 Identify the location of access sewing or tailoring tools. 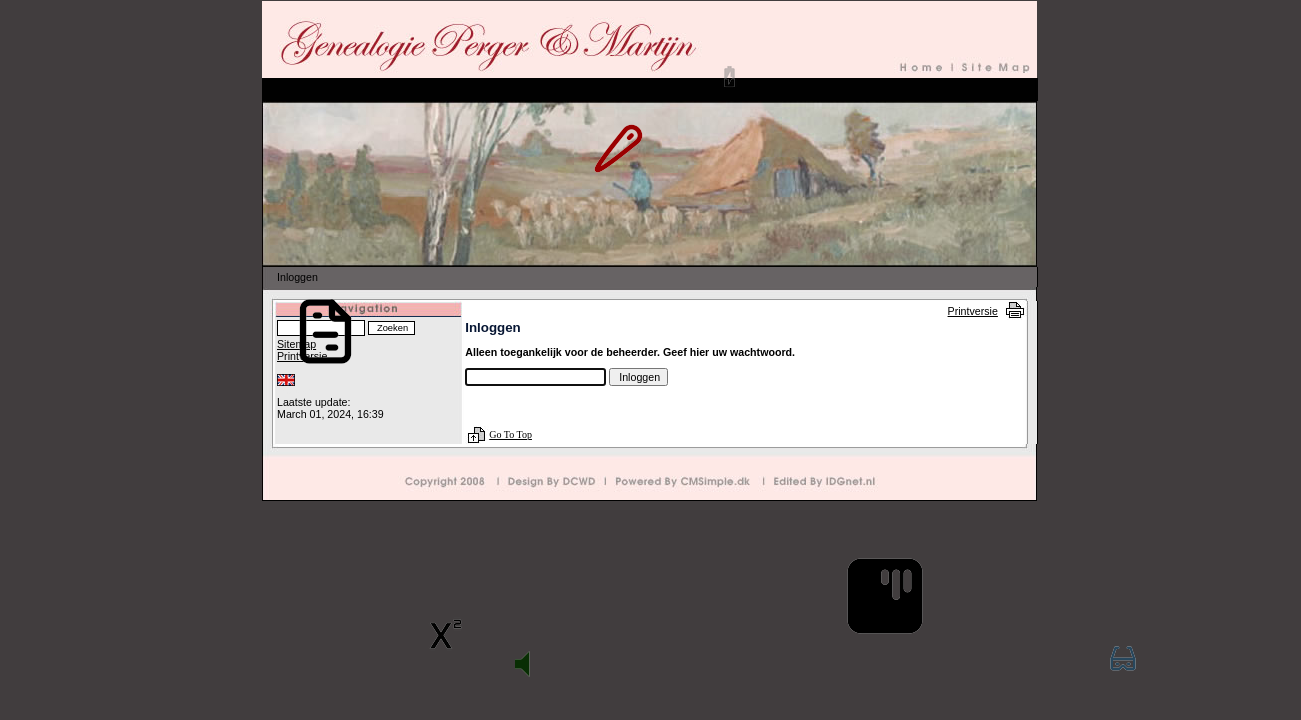
(618, 148).